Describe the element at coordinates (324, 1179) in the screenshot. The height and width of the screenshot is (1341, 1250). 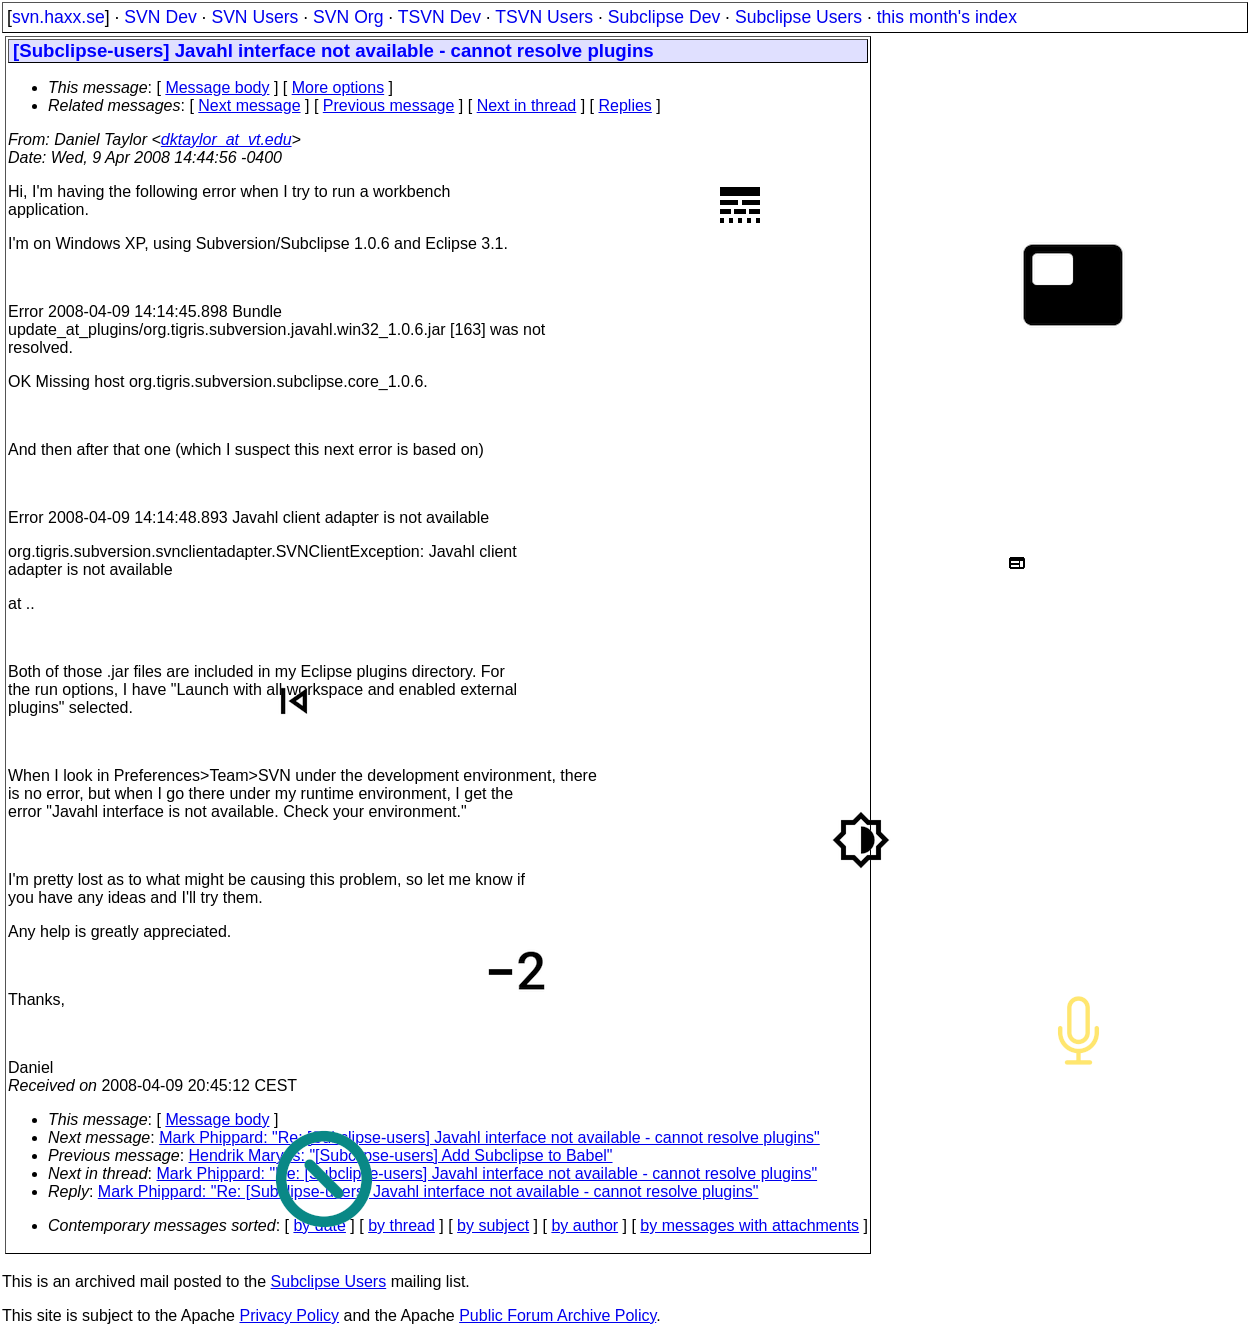
I see `indicates a prohibited or restricted action` at that location.